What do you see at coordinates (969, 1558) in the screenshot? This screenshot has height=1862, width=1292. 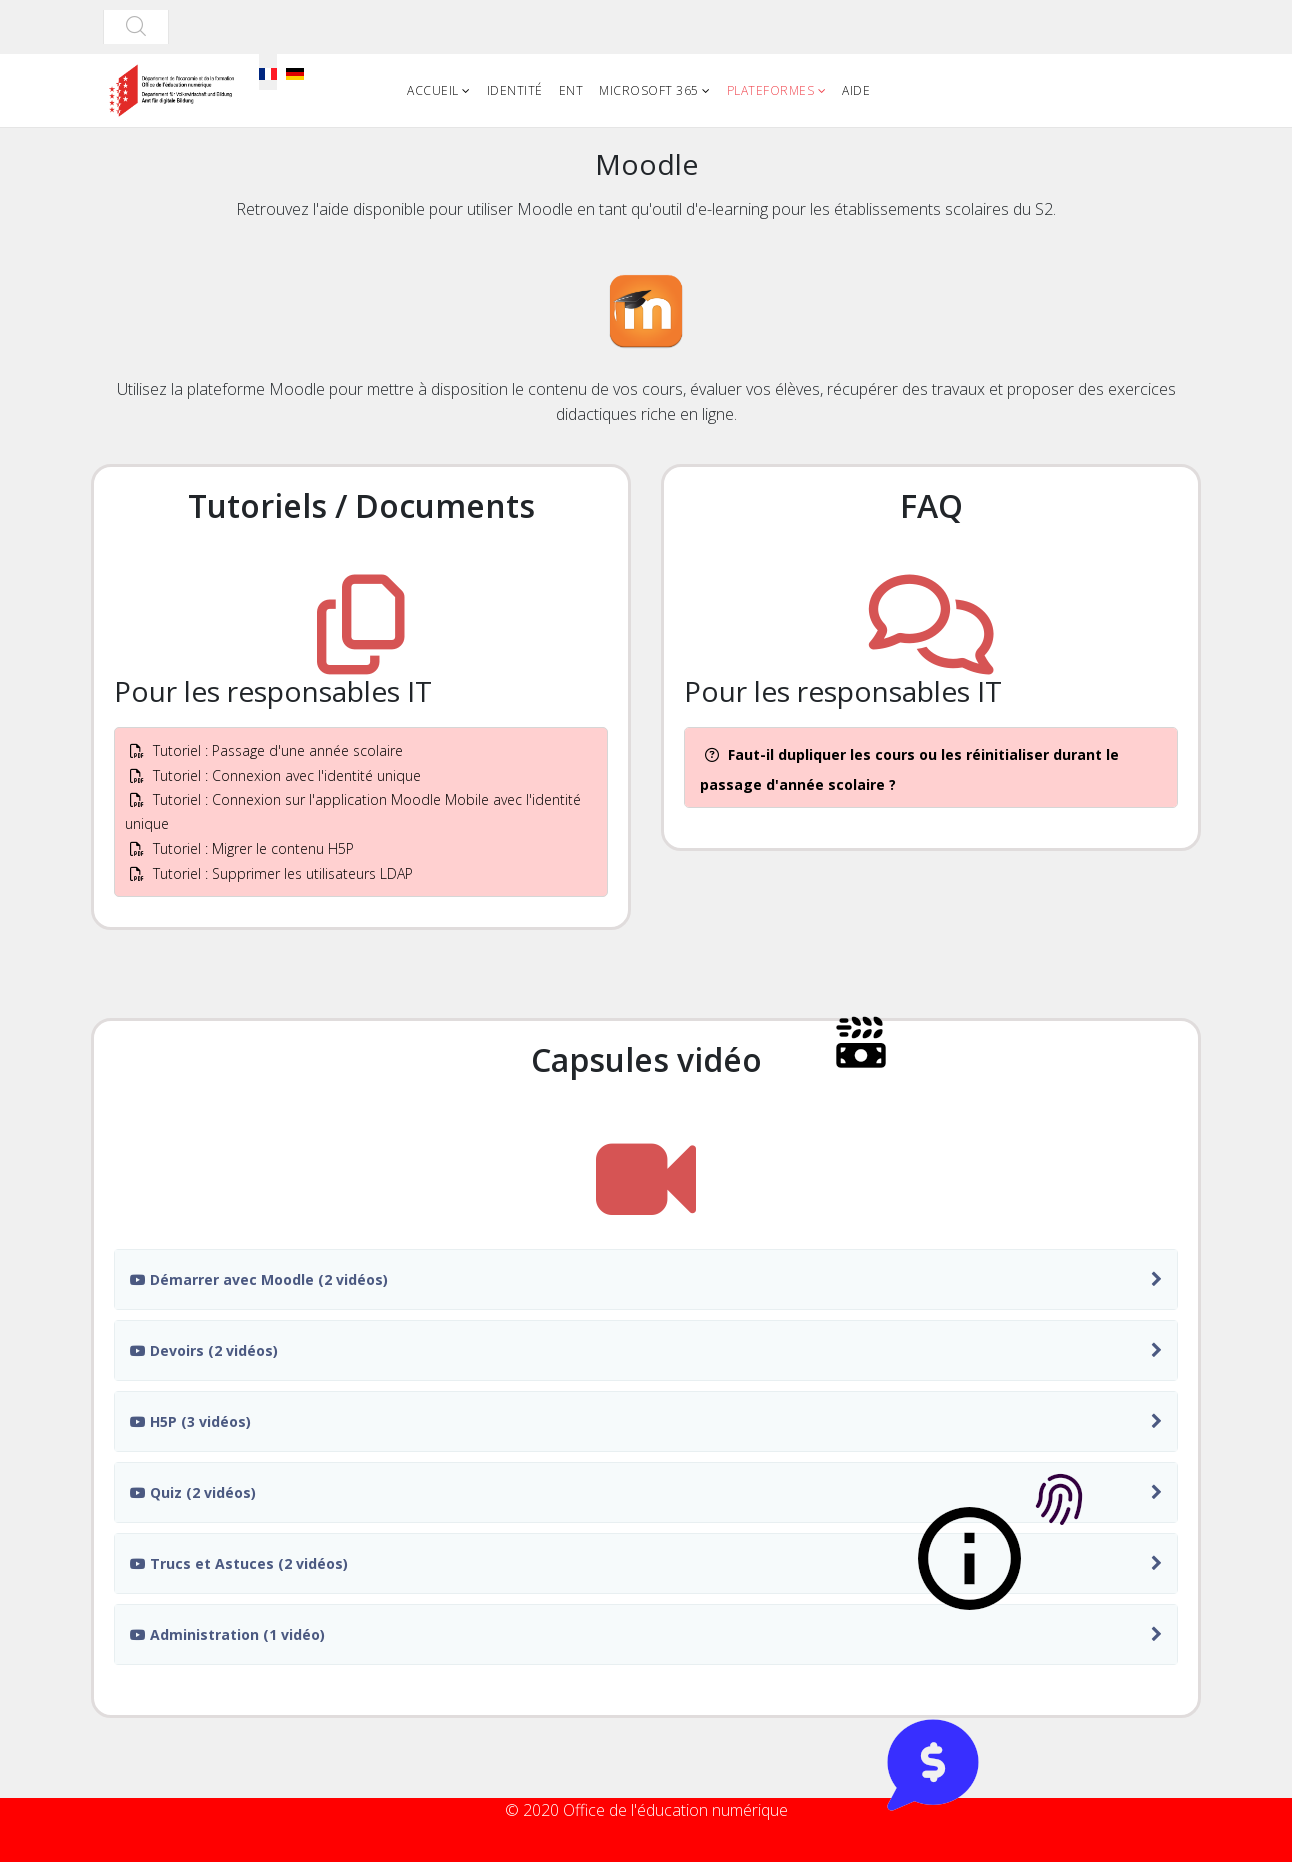 I see `view more information or details` at bounding box center [969, 1558].